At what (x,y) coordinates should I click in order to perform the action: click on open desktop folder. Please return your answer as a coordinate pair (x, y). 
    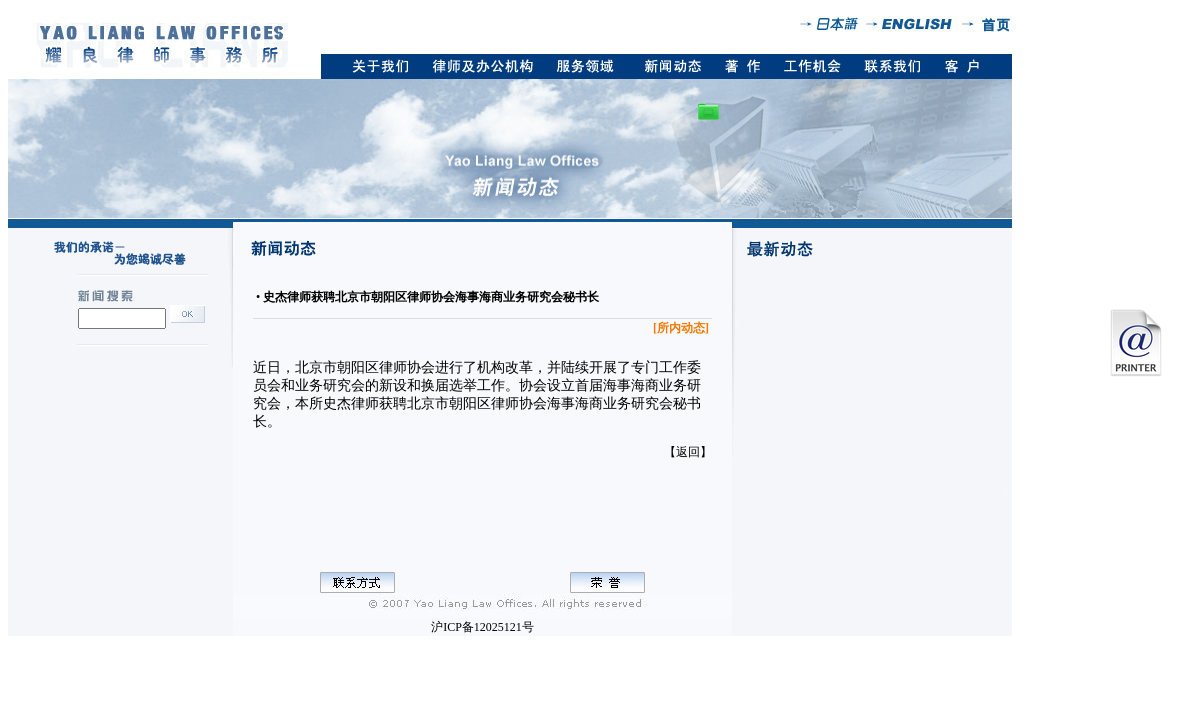
    Looking at the image, I should click on (708, 111).